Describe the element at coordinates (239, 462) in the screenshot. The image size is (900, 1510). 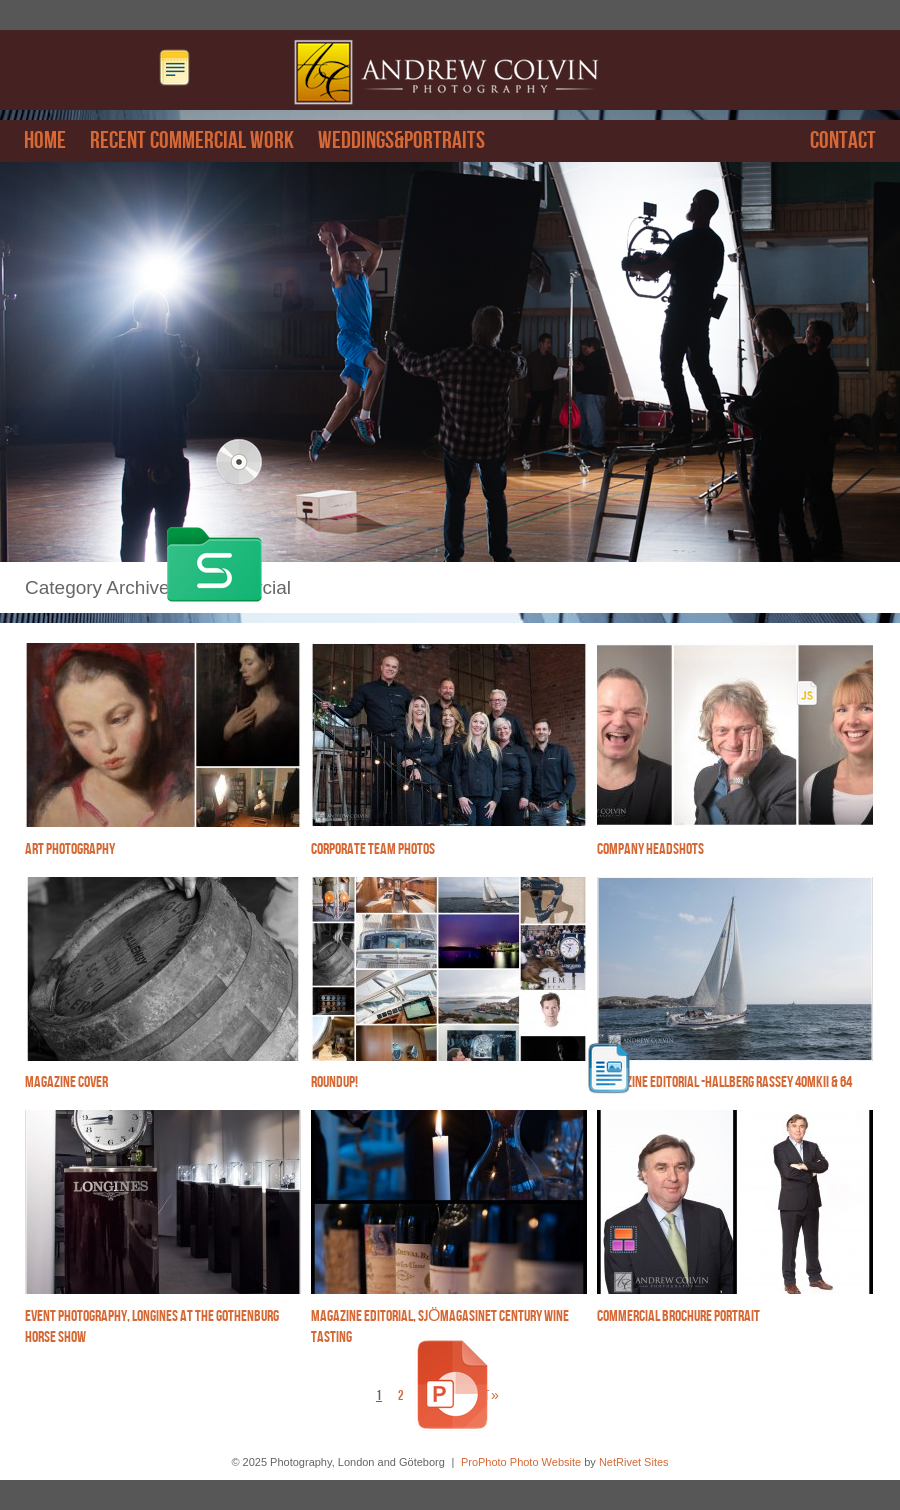
I see `access DVD-RAM drive or disc contents` at that location.